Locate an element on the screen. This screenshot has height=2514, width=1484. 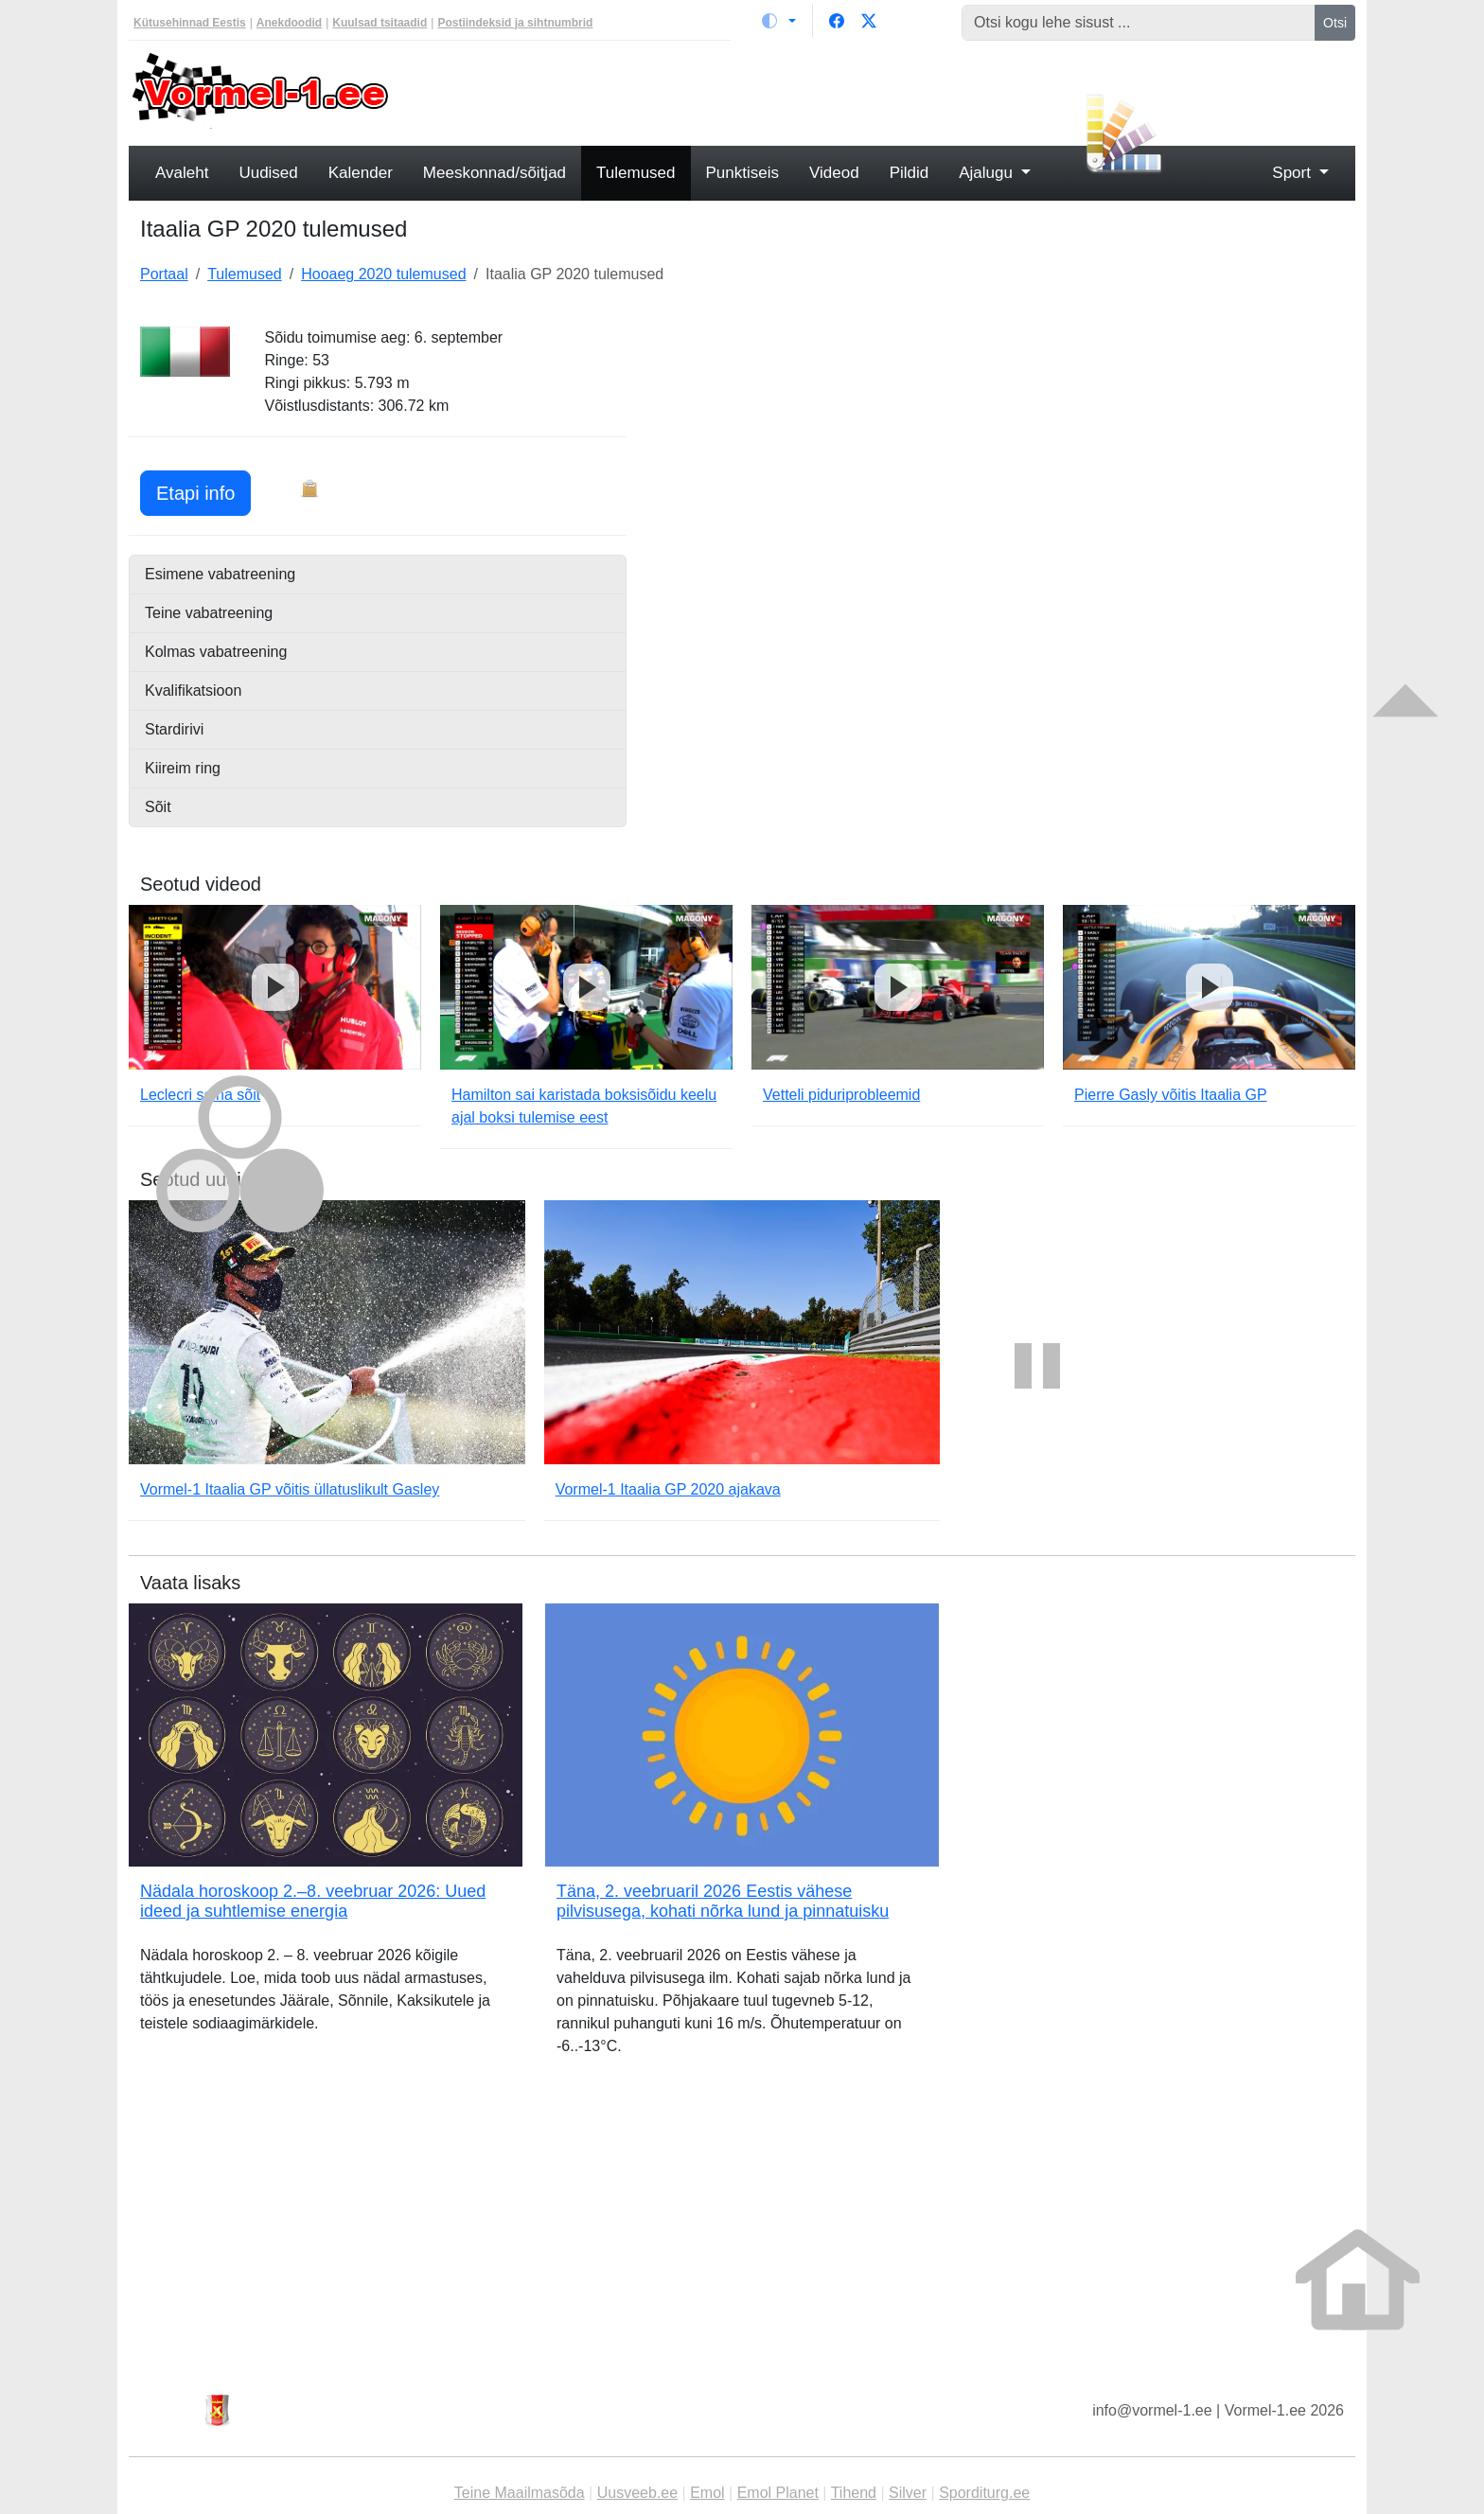
pause media playback is located at coordinates (1037, 1366).